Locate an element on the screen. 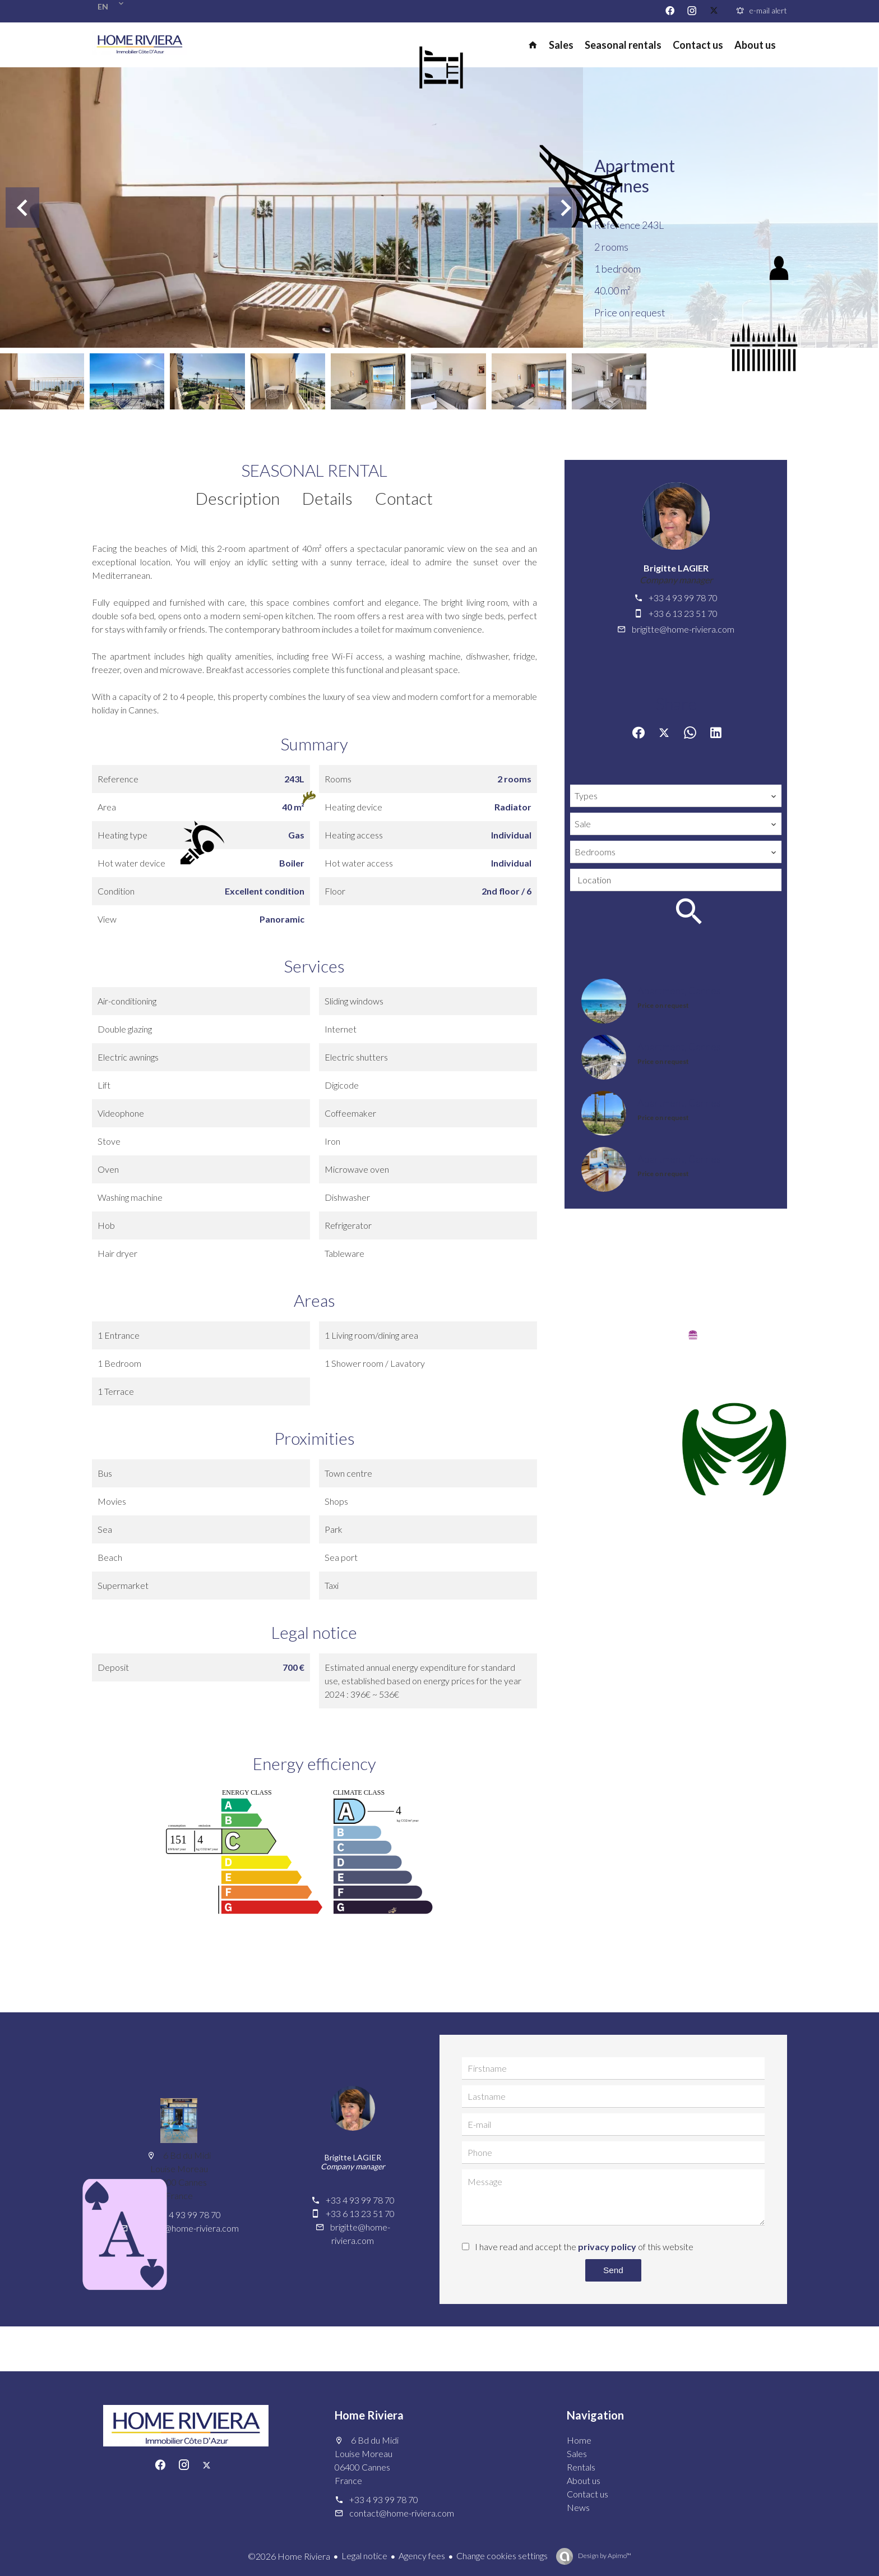 This screenshot has height=2576, width=879. select angel costume or outfit is located at coordinates (733, 1453).